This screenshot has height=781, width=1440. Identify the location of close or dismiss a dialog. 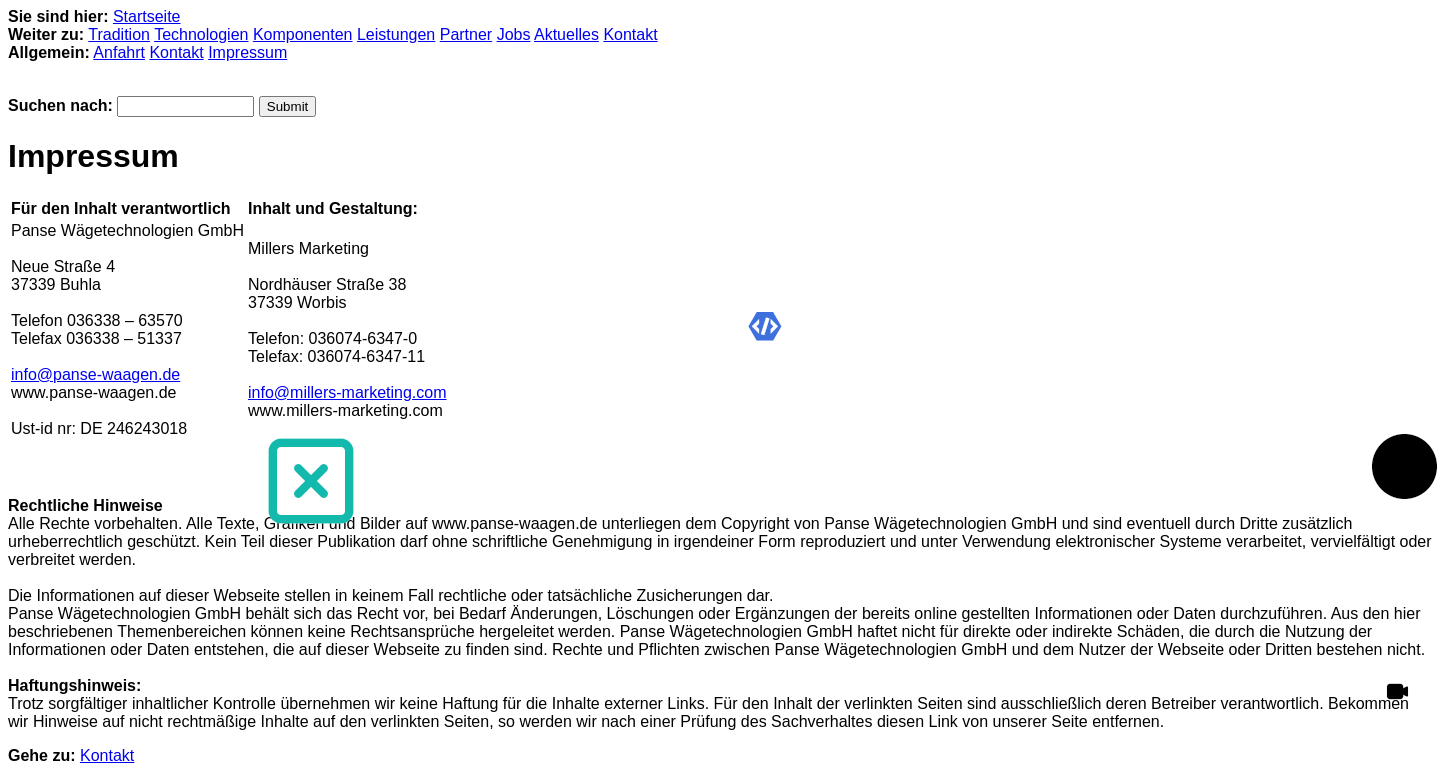
(1404, 466).